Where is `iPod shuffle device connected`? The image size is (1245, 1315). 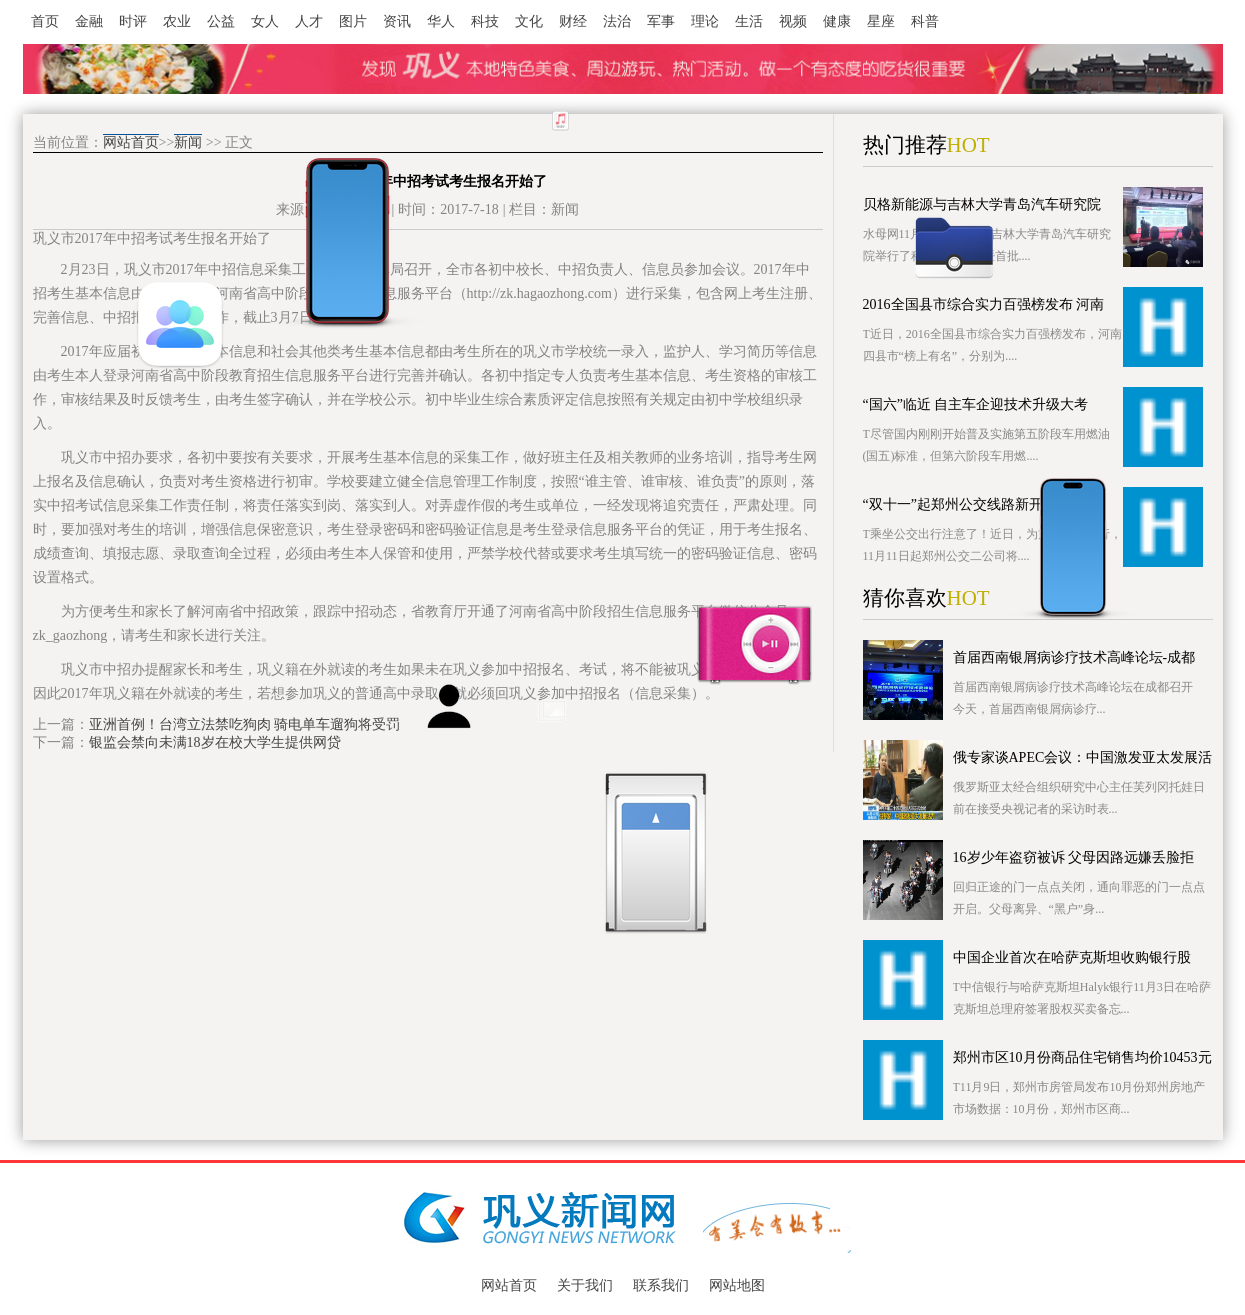
iPod shuffle device connected is located at coordinates (754, 623).